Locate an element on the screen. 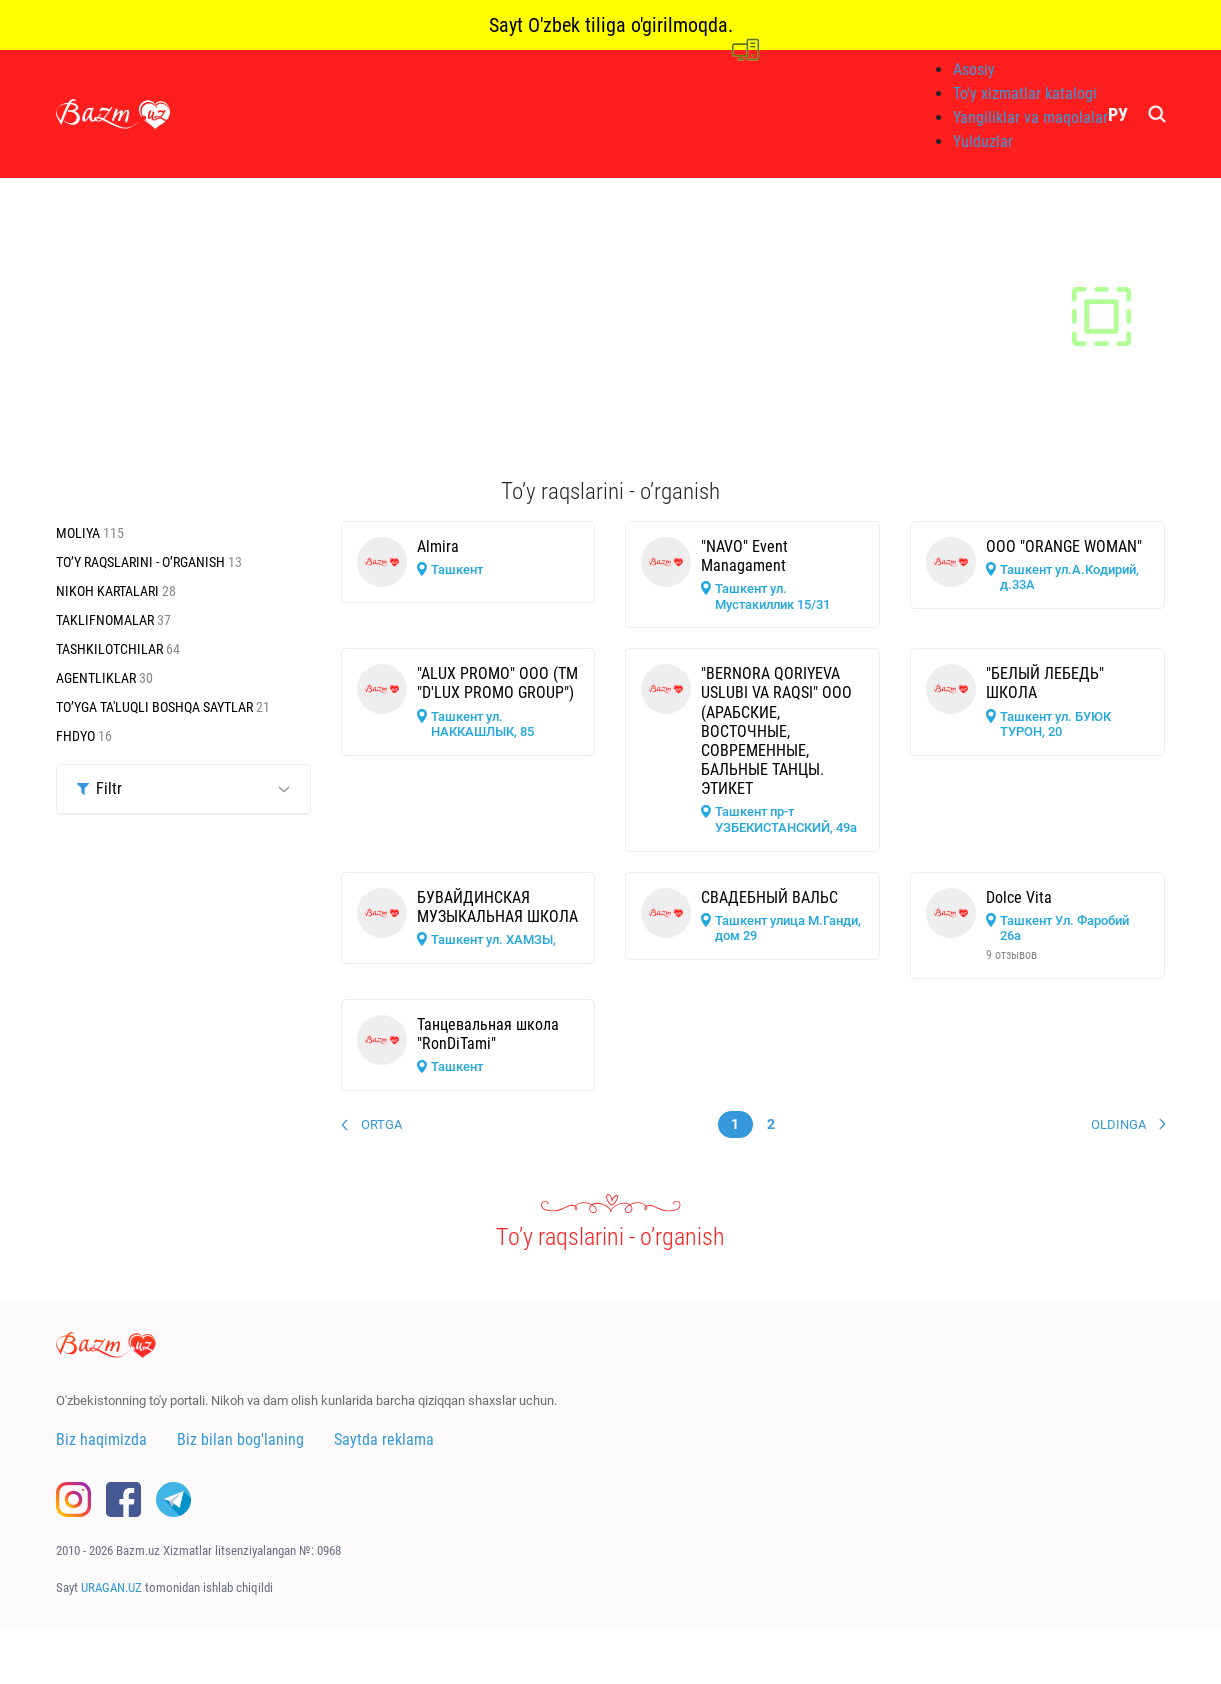 The height and width of the screenshot is (1684, 1221). select all items in the current view is located at coordinates (1101, 316).